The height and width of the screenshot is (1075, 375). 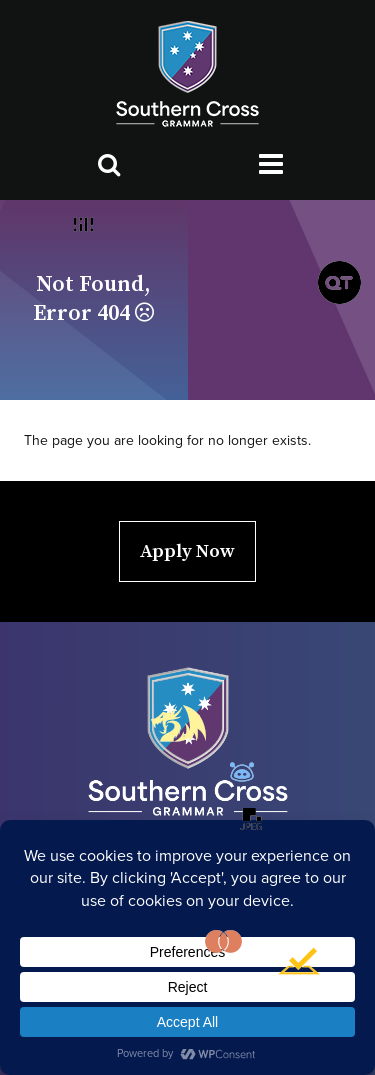 I want to click on testcafe automated testing framework logo, so click(x=299, y=961).